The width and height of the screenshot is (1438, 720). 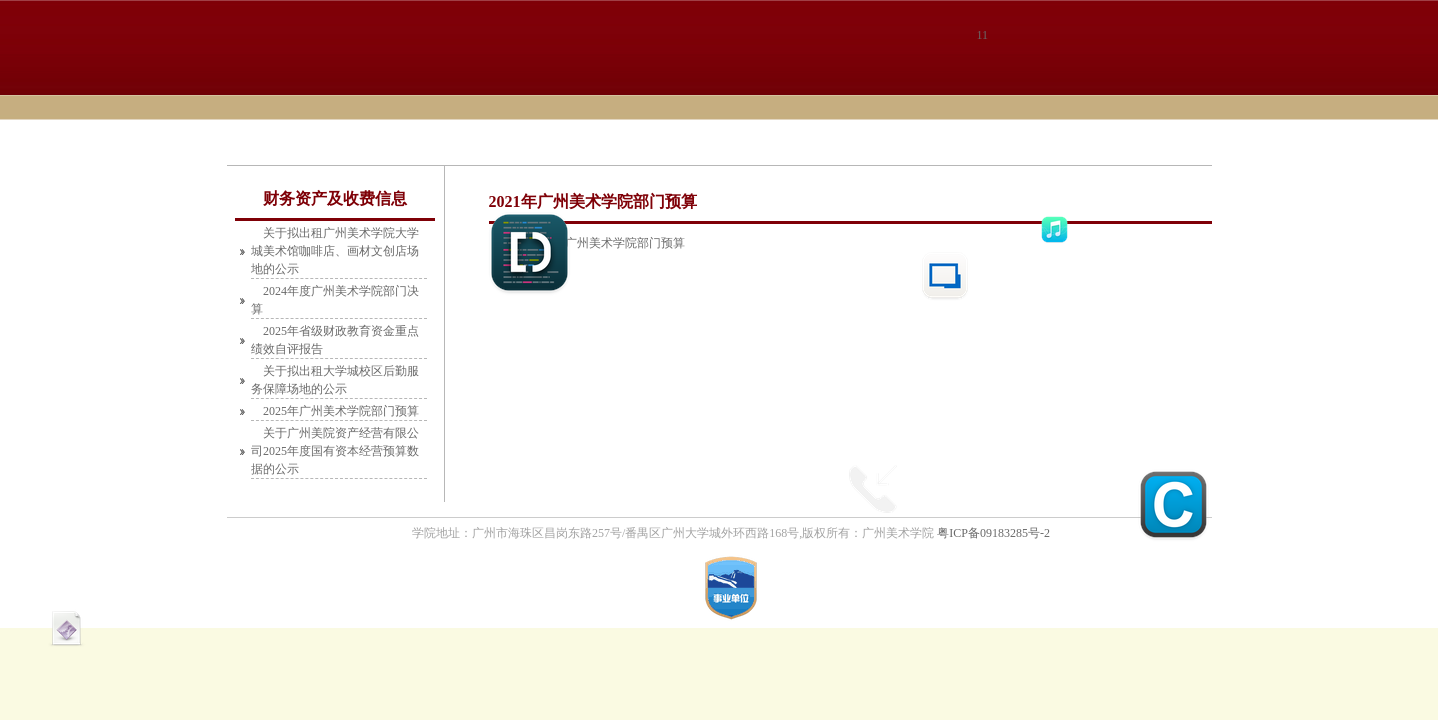 I want to click on launch the cemu wii u emulator, so click(x=1173, y=504).